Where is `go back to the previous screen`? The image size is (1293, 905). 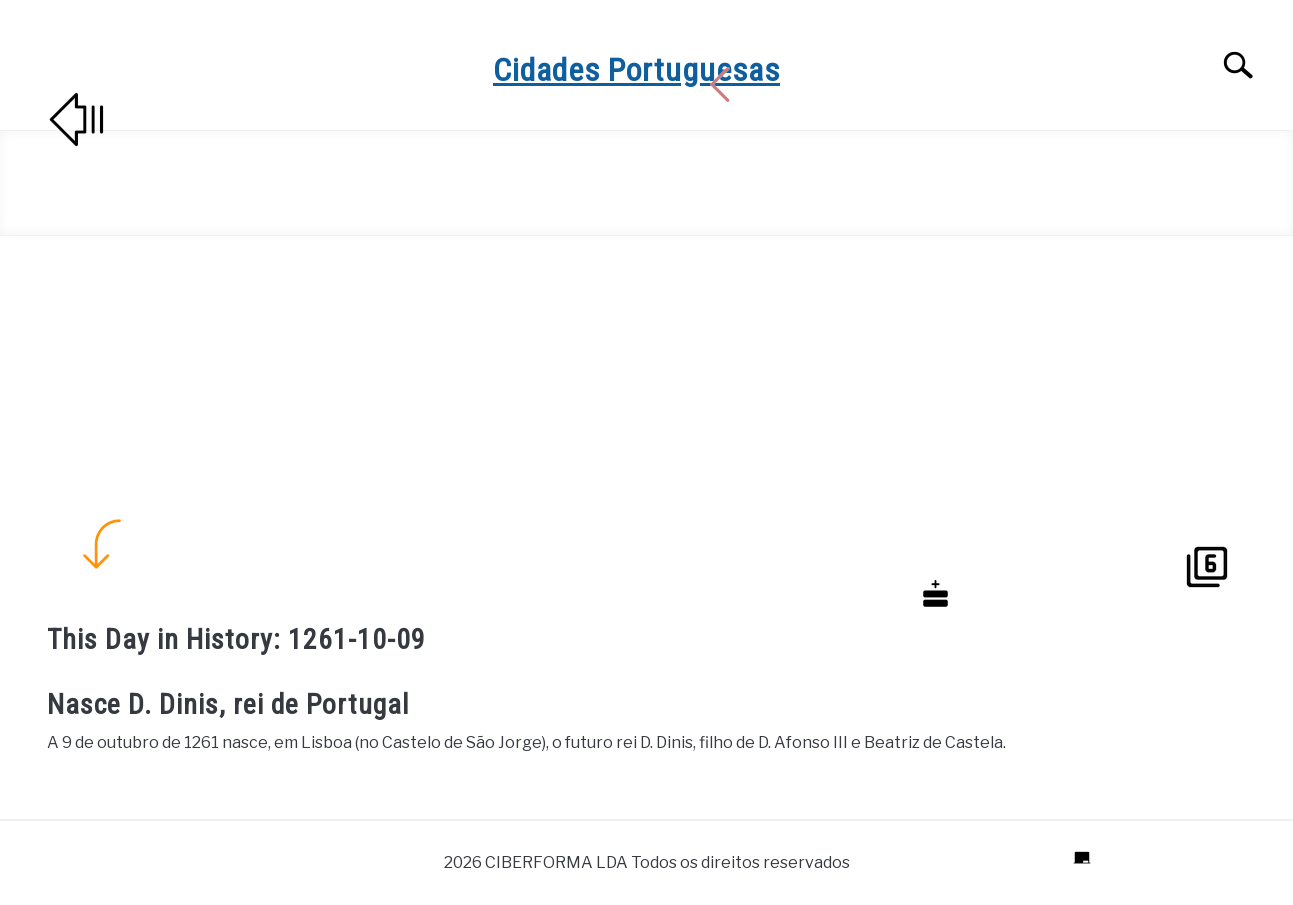 go back to the previous screen is located at coordinates (721, 84).